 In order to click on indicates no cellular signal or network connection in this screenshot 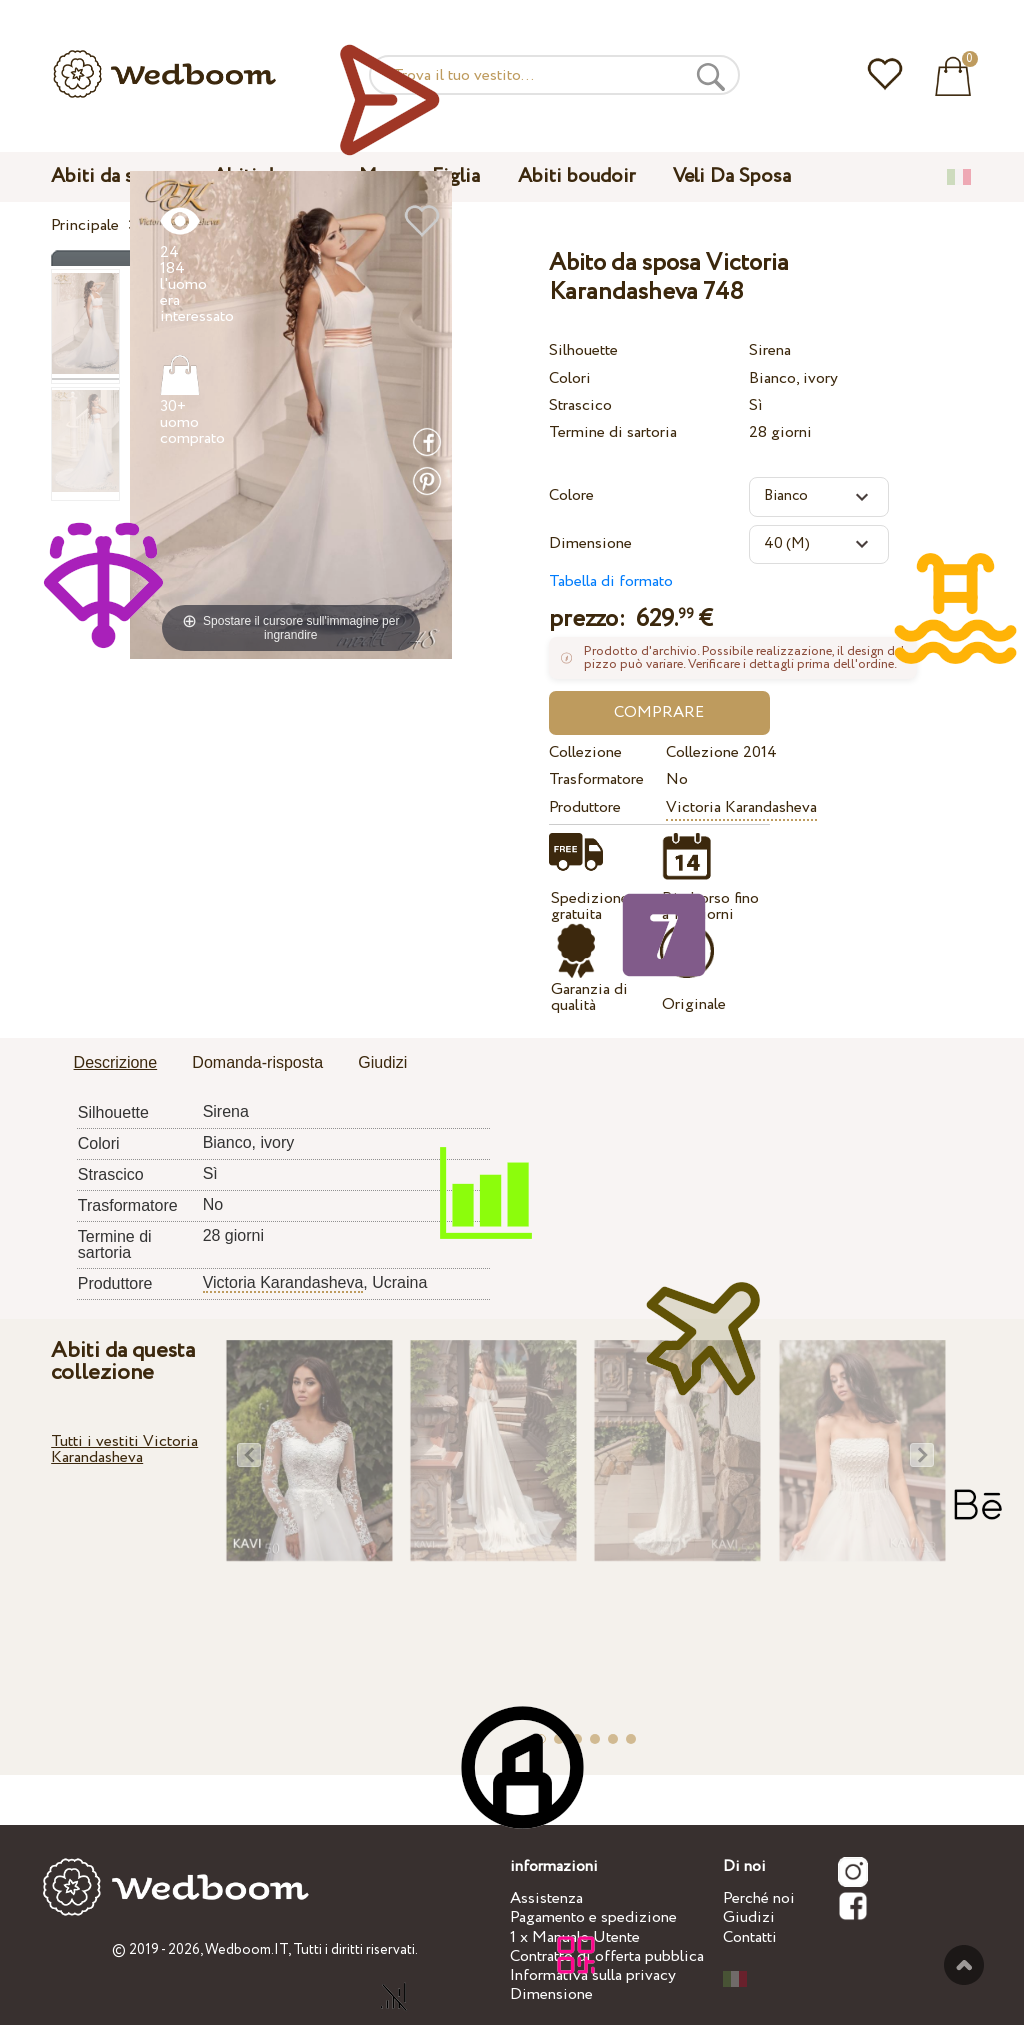, I will do `click(394, 1997)`.